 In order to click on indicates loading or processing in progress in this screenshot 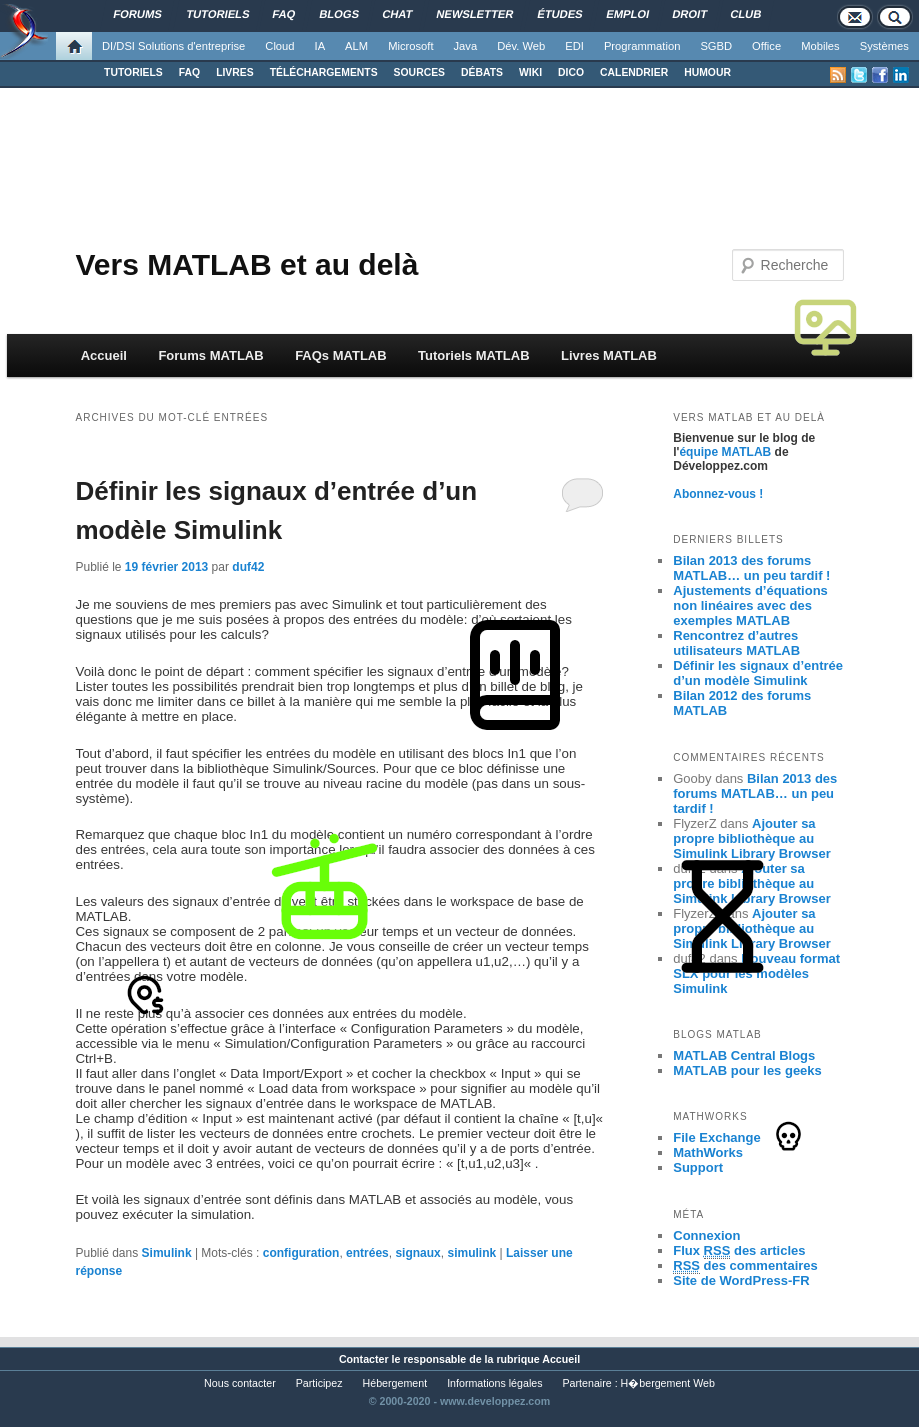, I will do `click(722, 916)`.